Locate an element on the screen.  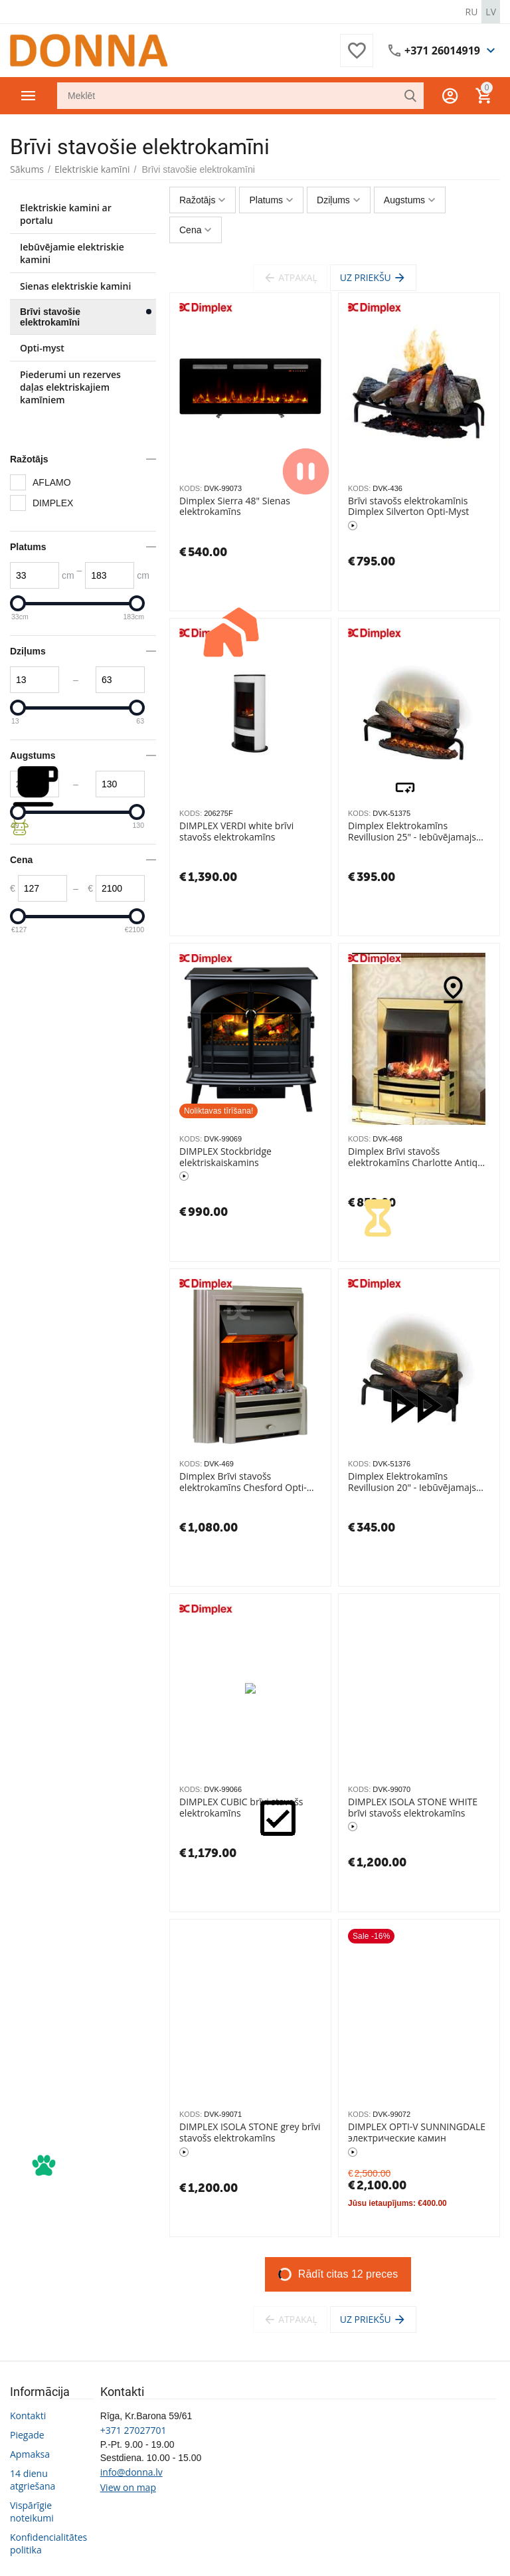
access pet-related features or settings is located at coordinates (44, 2165).